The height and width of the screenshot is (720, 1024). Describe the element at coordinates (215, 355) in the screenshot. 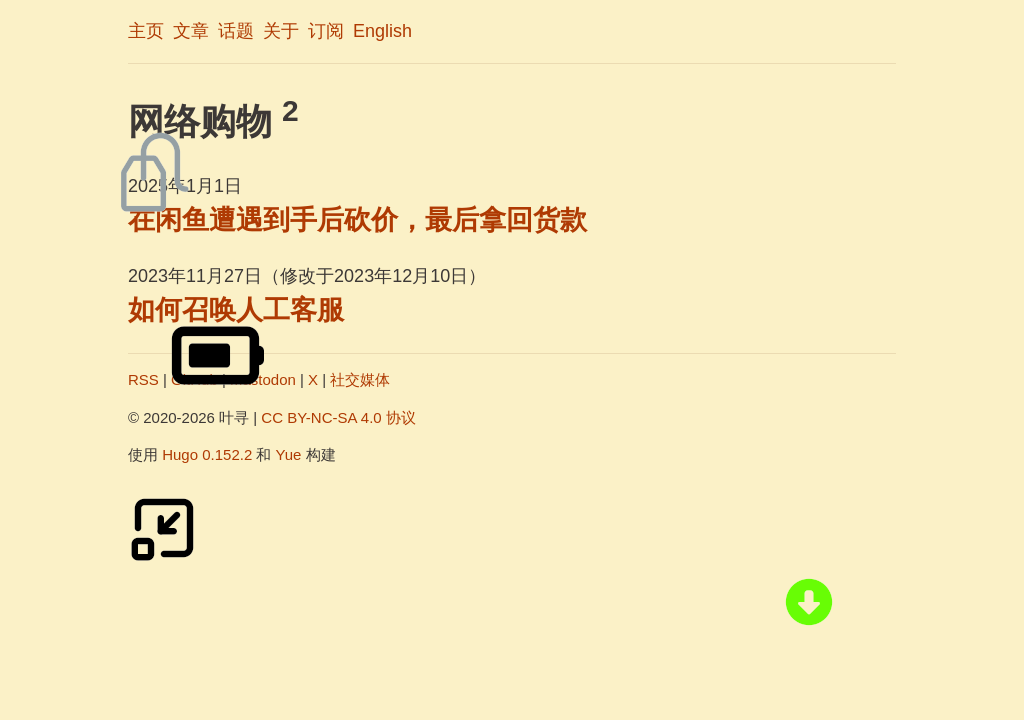

I see `indicates battery level at 75%` at that location.